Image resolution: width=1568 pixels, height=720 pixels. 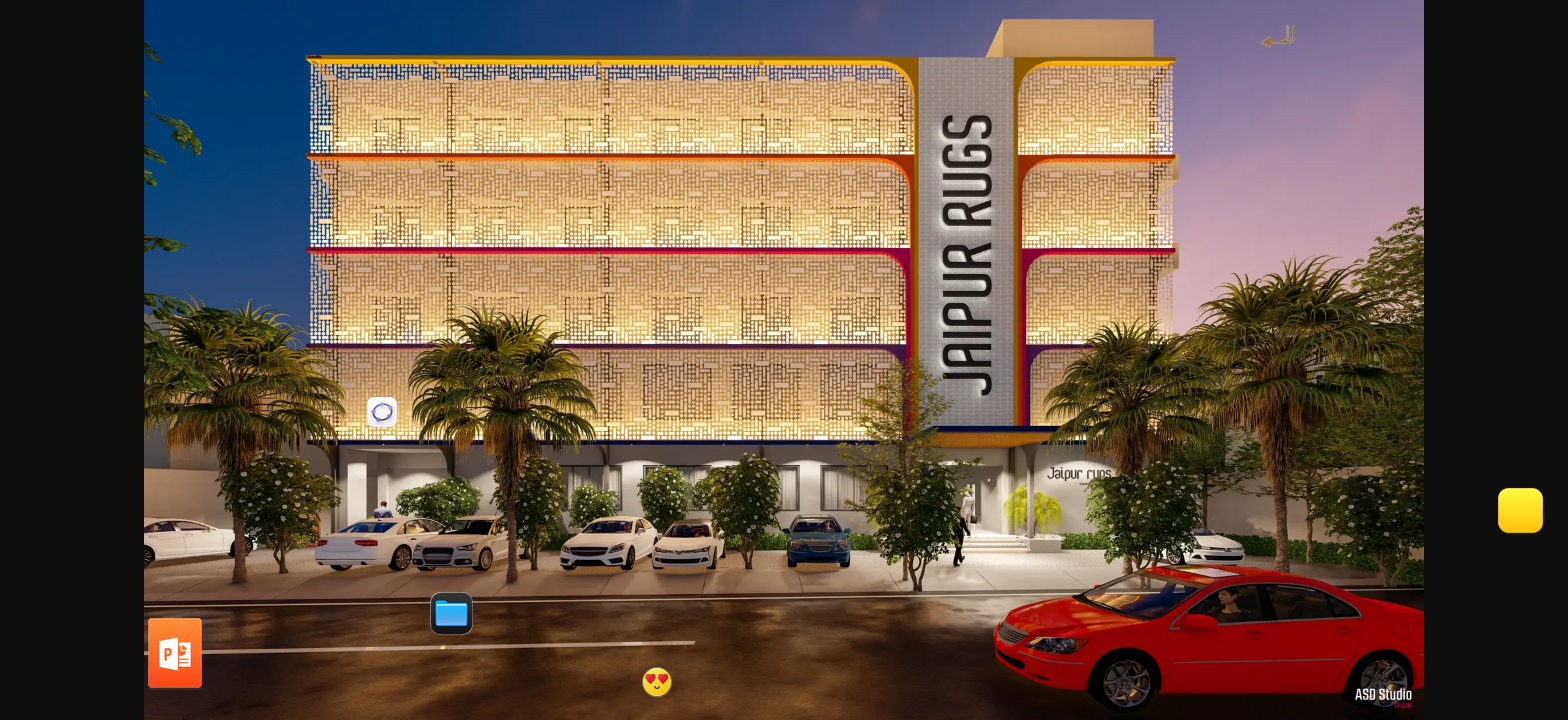 I want to click on reply to all recipients of an email, so click(x=1277, y=34).